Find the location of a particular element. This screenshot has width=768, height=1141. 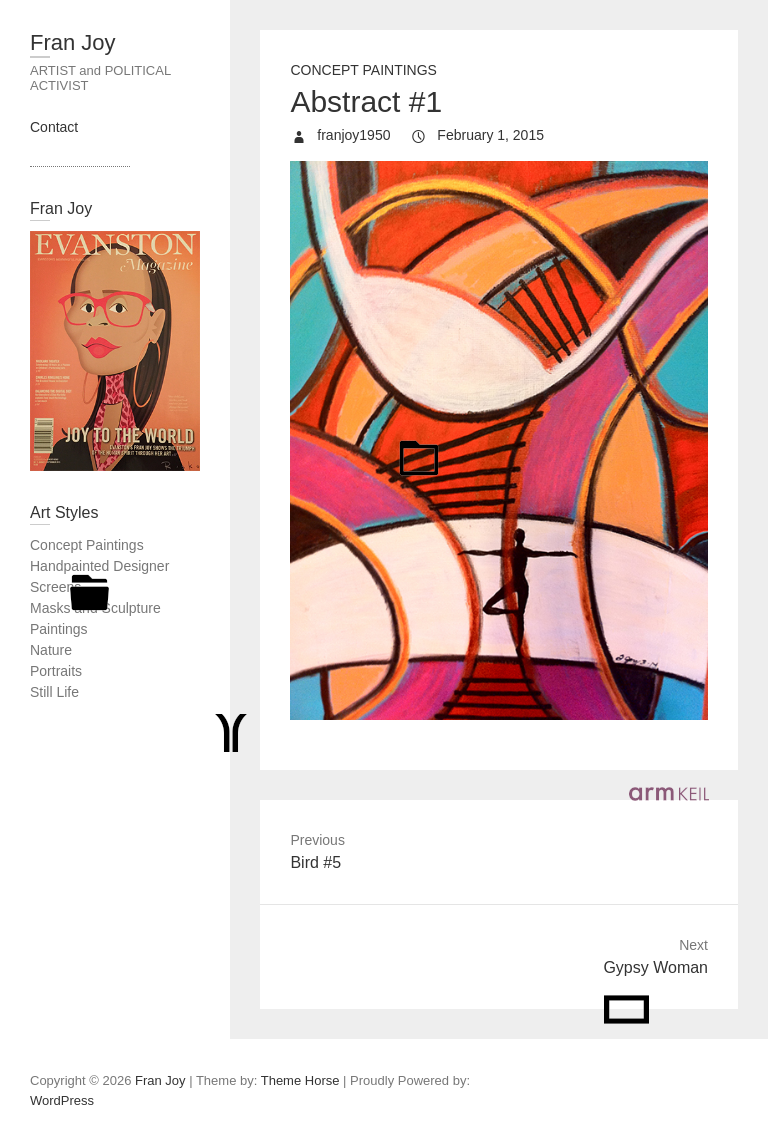

arm keil brand logo is located at coordinates (669, 794).